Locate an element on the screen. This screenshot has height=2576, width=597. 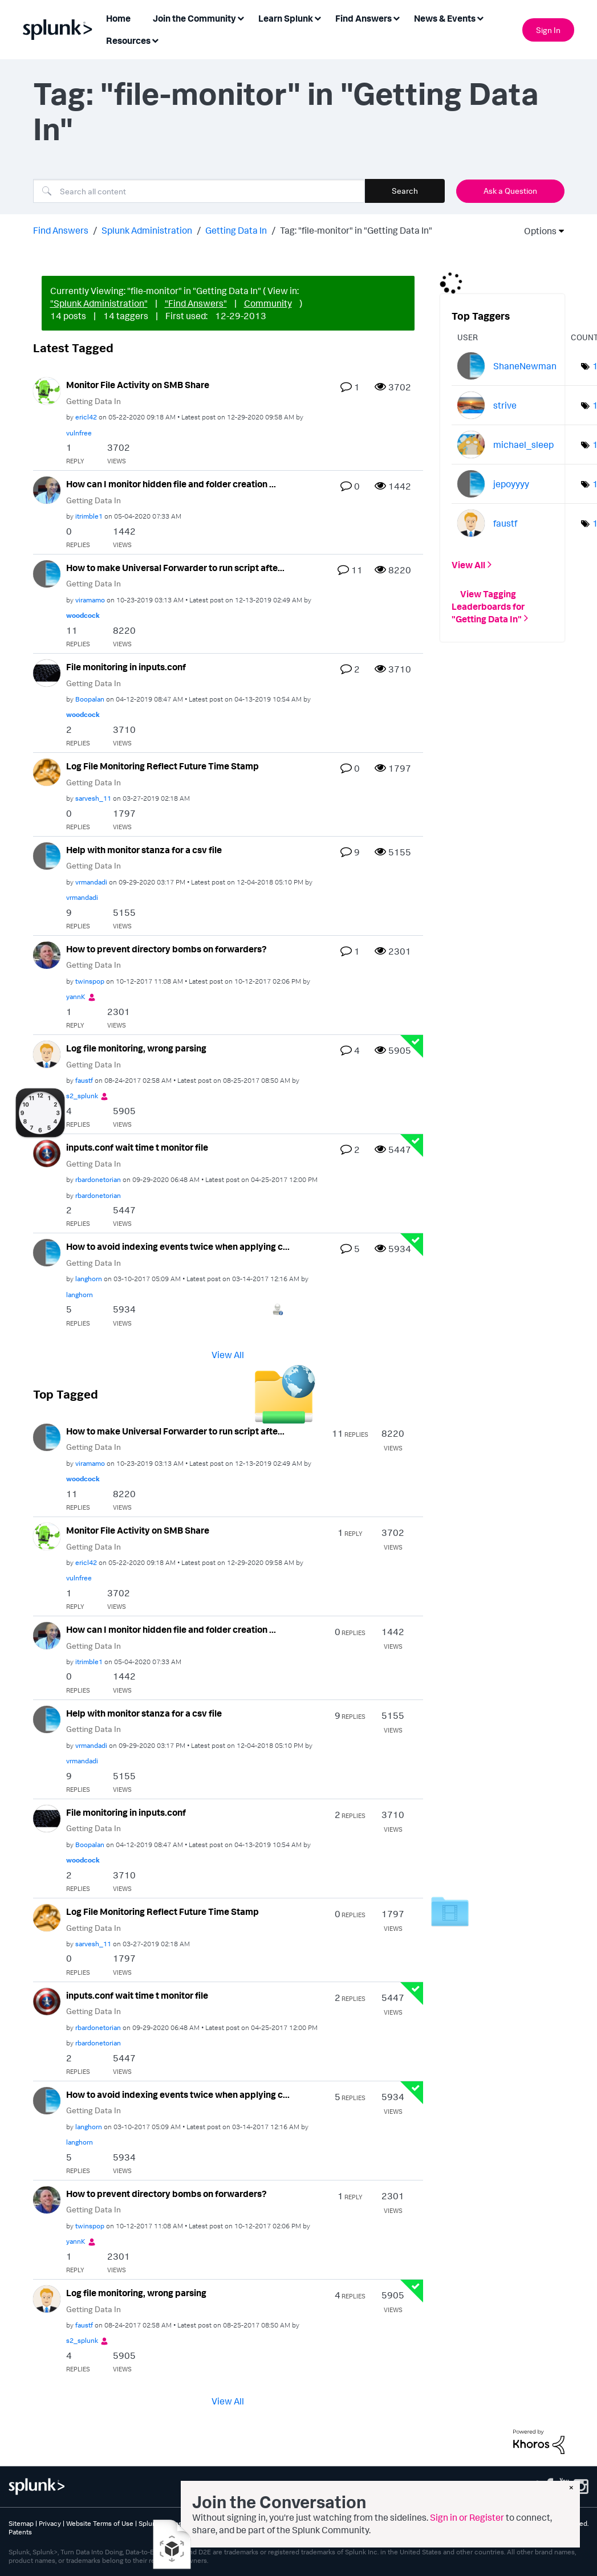
open the clock app is located at coordinates (40, 1112).